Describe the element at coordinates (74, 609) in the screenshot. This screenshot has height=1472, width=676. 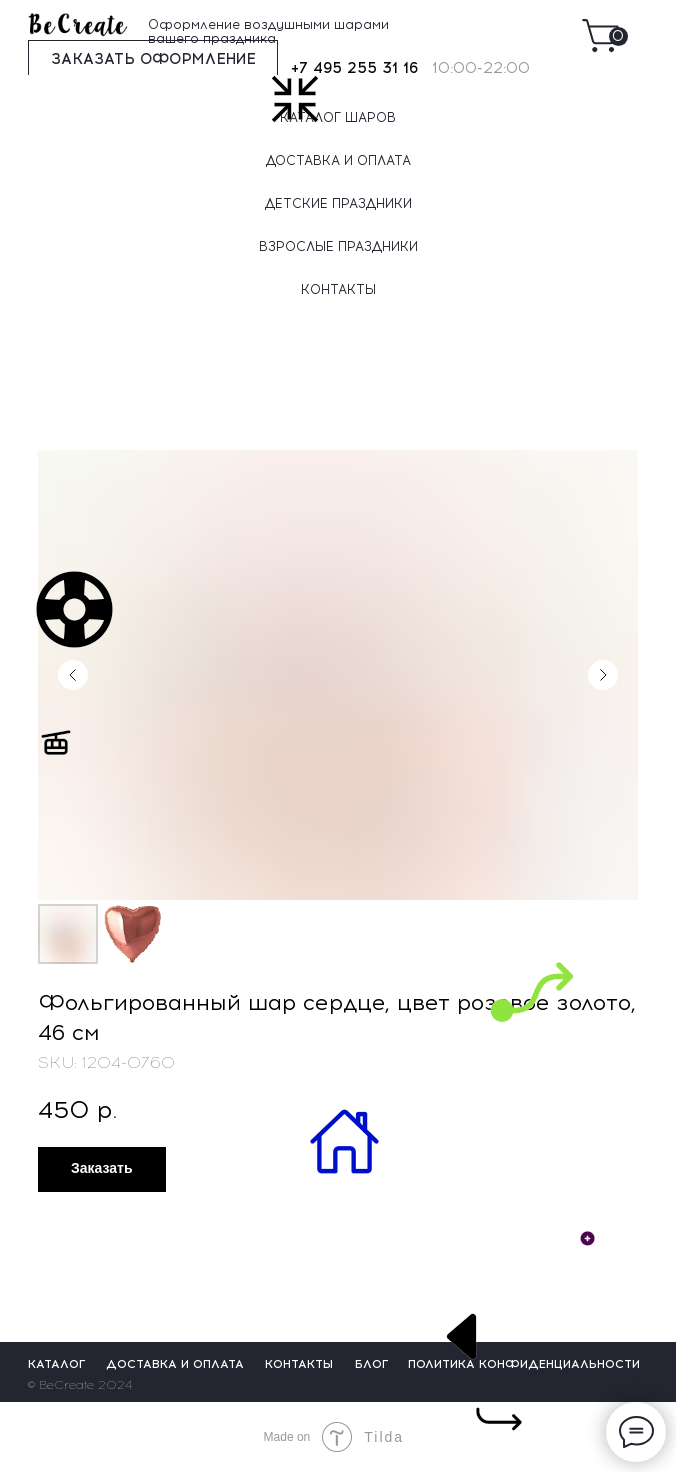
I see `access help or support center` at that location.